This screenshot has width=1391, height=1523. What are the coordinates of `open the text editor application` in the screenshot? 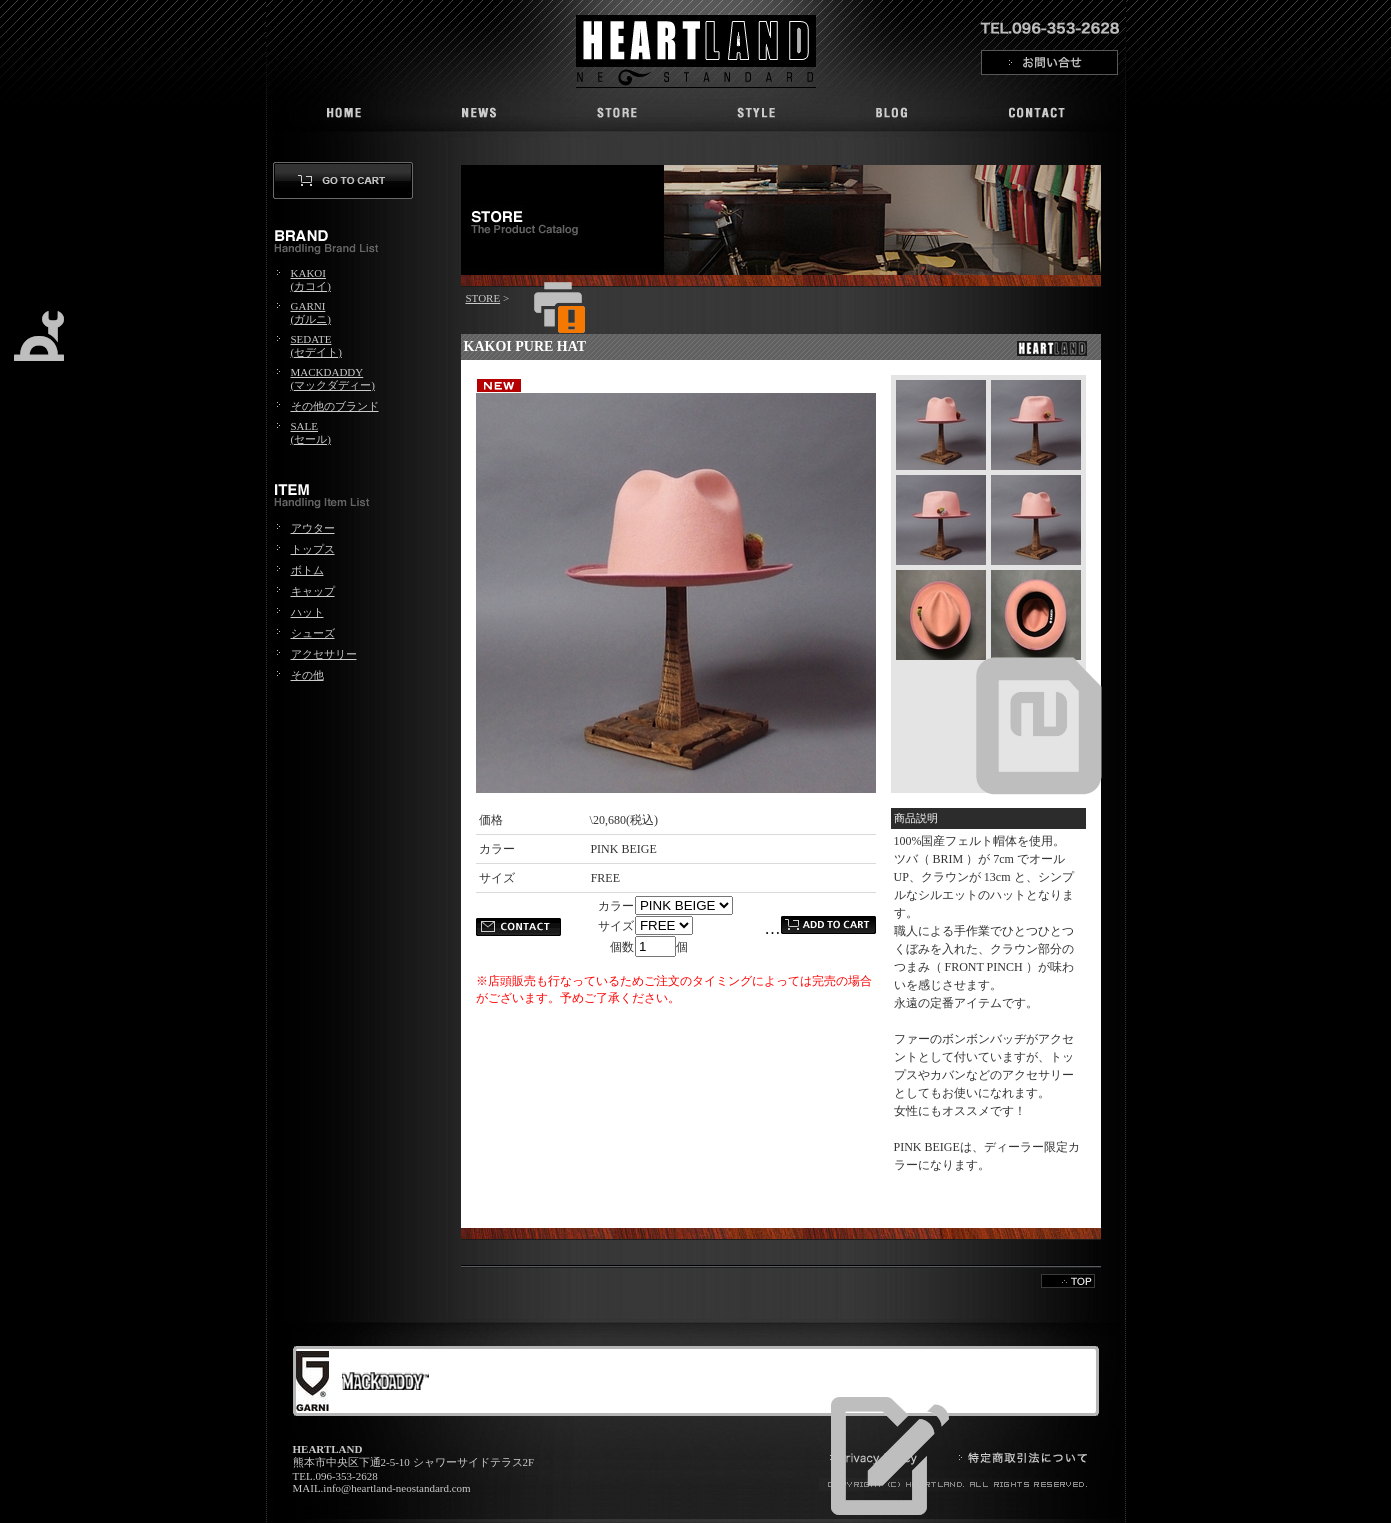 It's located at (890, 1456).